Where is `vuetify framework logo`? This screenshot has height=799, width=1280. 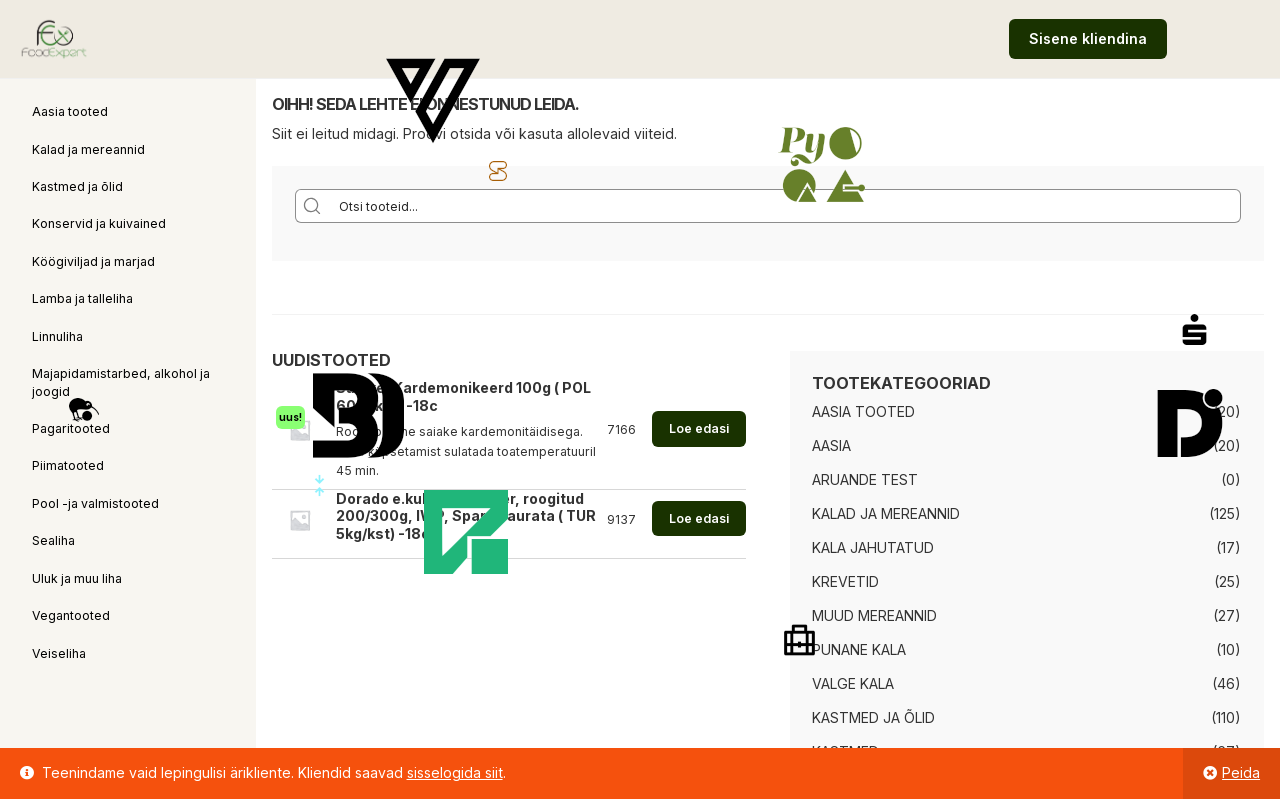 vuetify framework logo is located at coordinates (433, 101).